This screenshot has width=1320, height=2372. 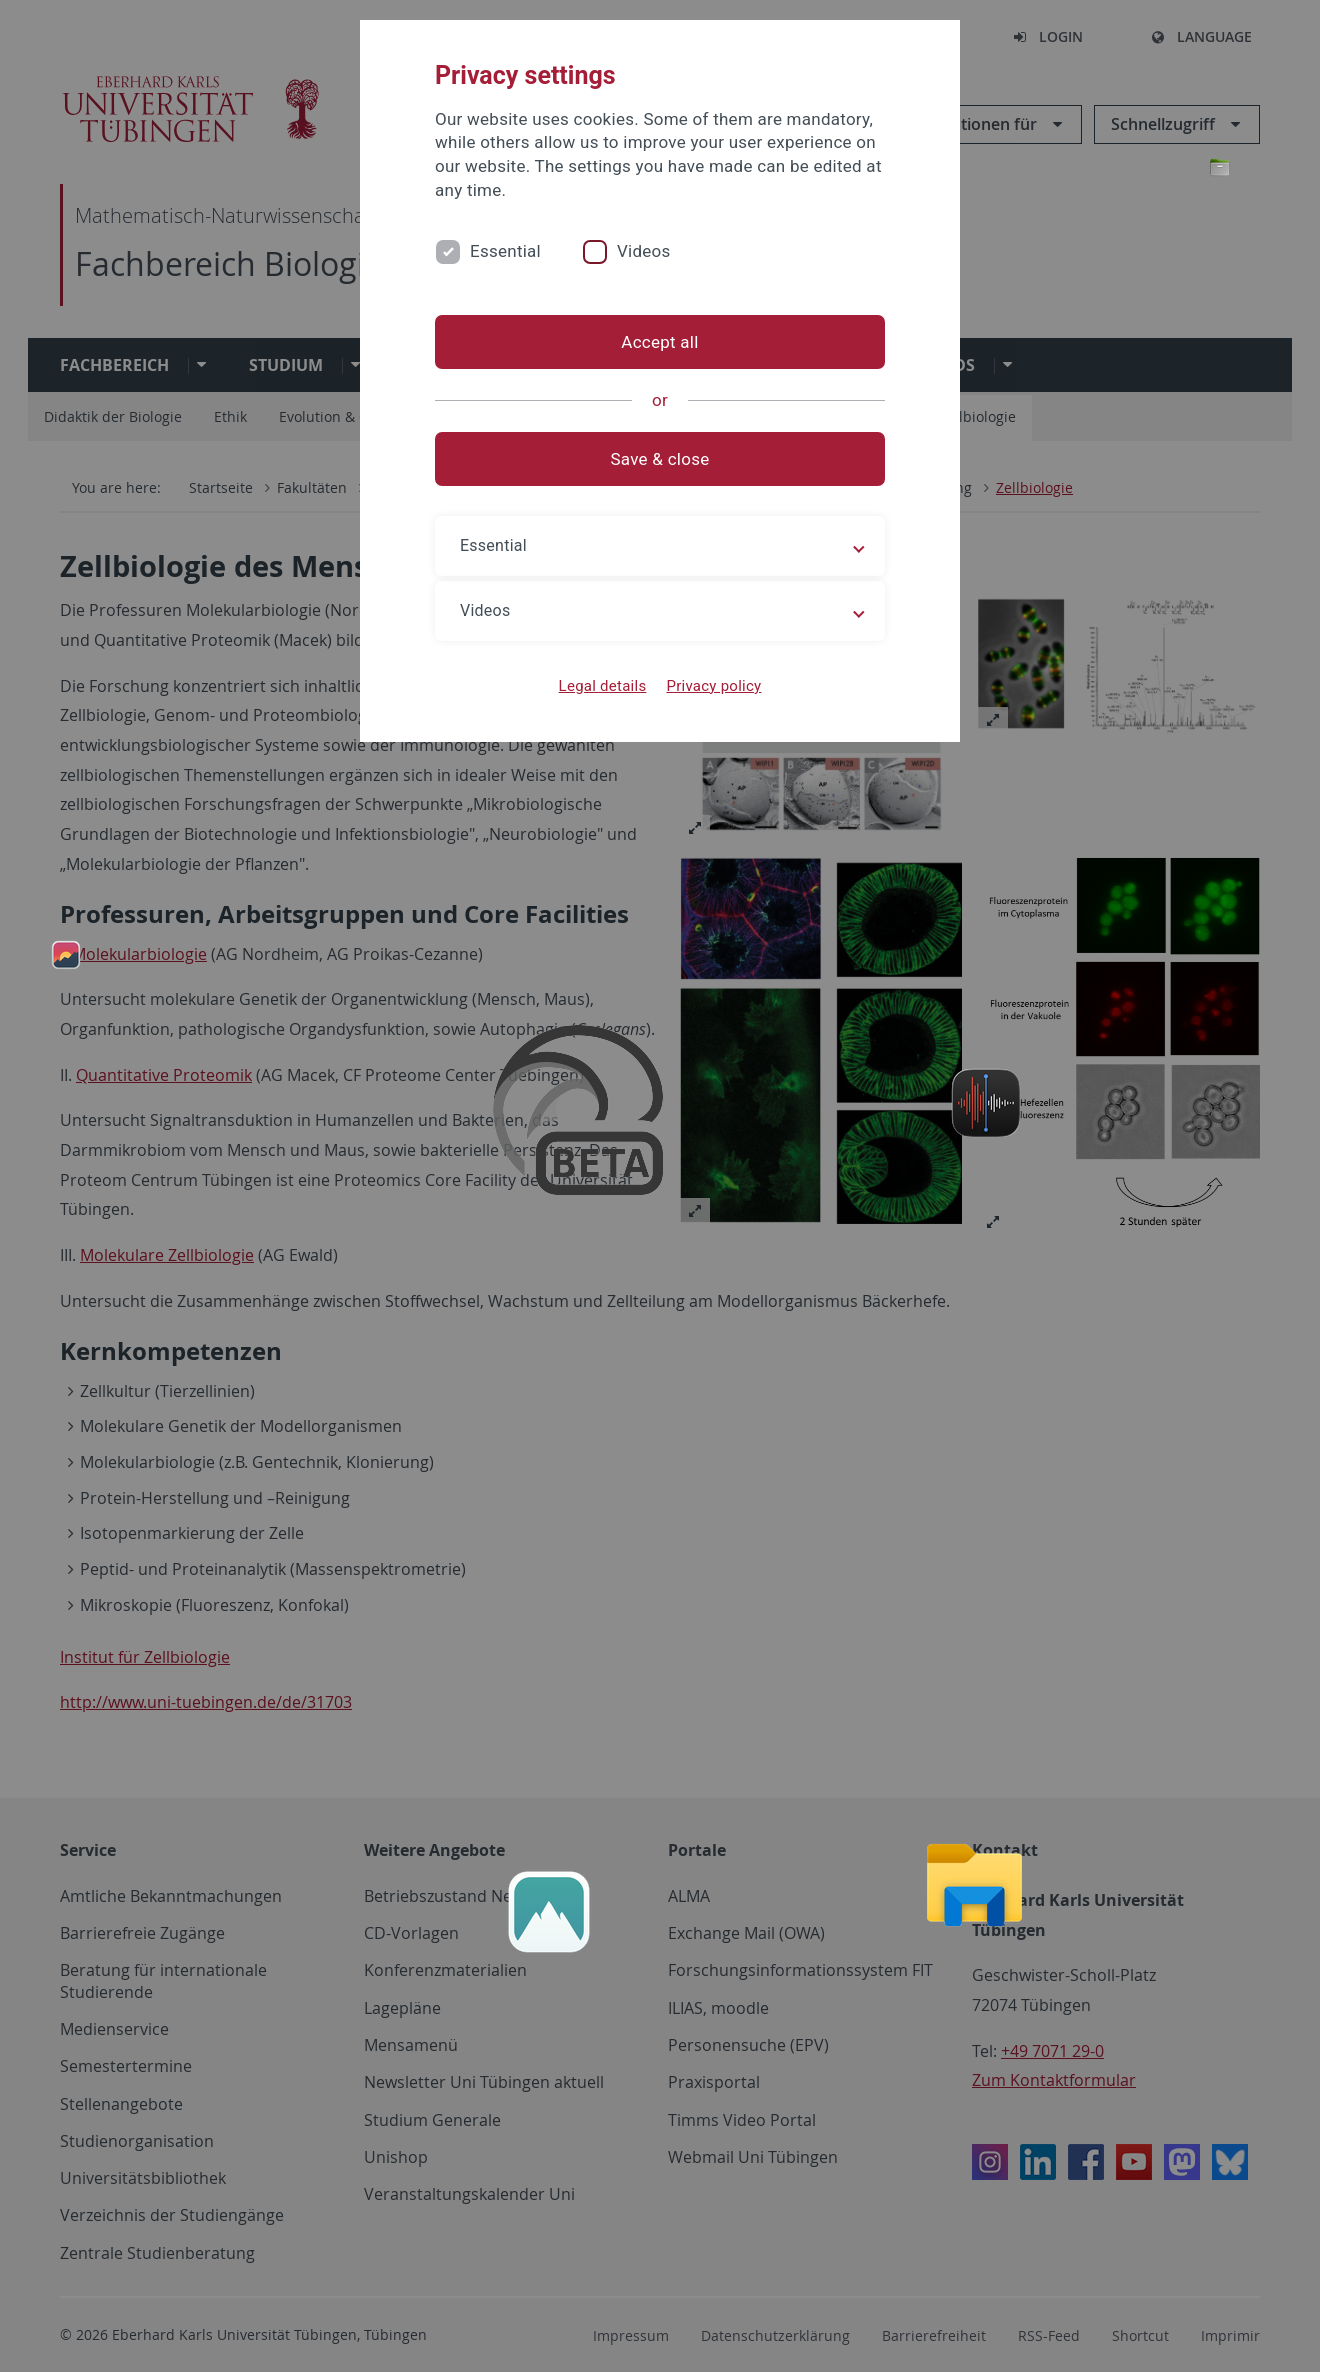 What do you see at coordinates (578, 1110) in the screenshot?
I see `open microsoft edge beta browser` at bounding box center [578, 1110].